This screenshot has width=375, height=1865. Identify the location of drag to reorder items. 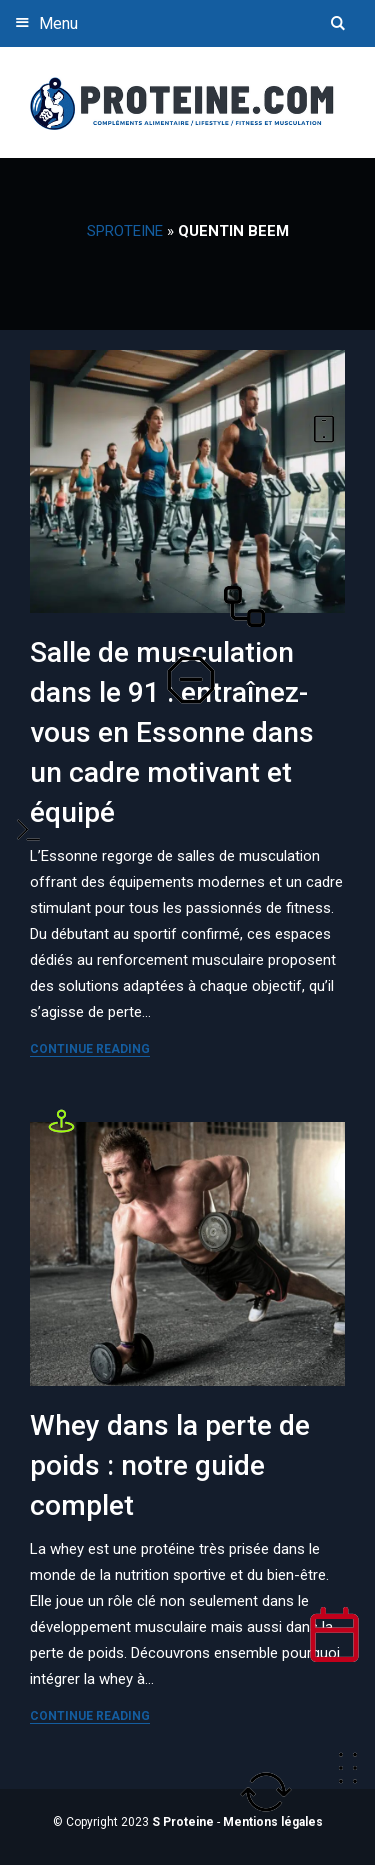
(348, 1768).